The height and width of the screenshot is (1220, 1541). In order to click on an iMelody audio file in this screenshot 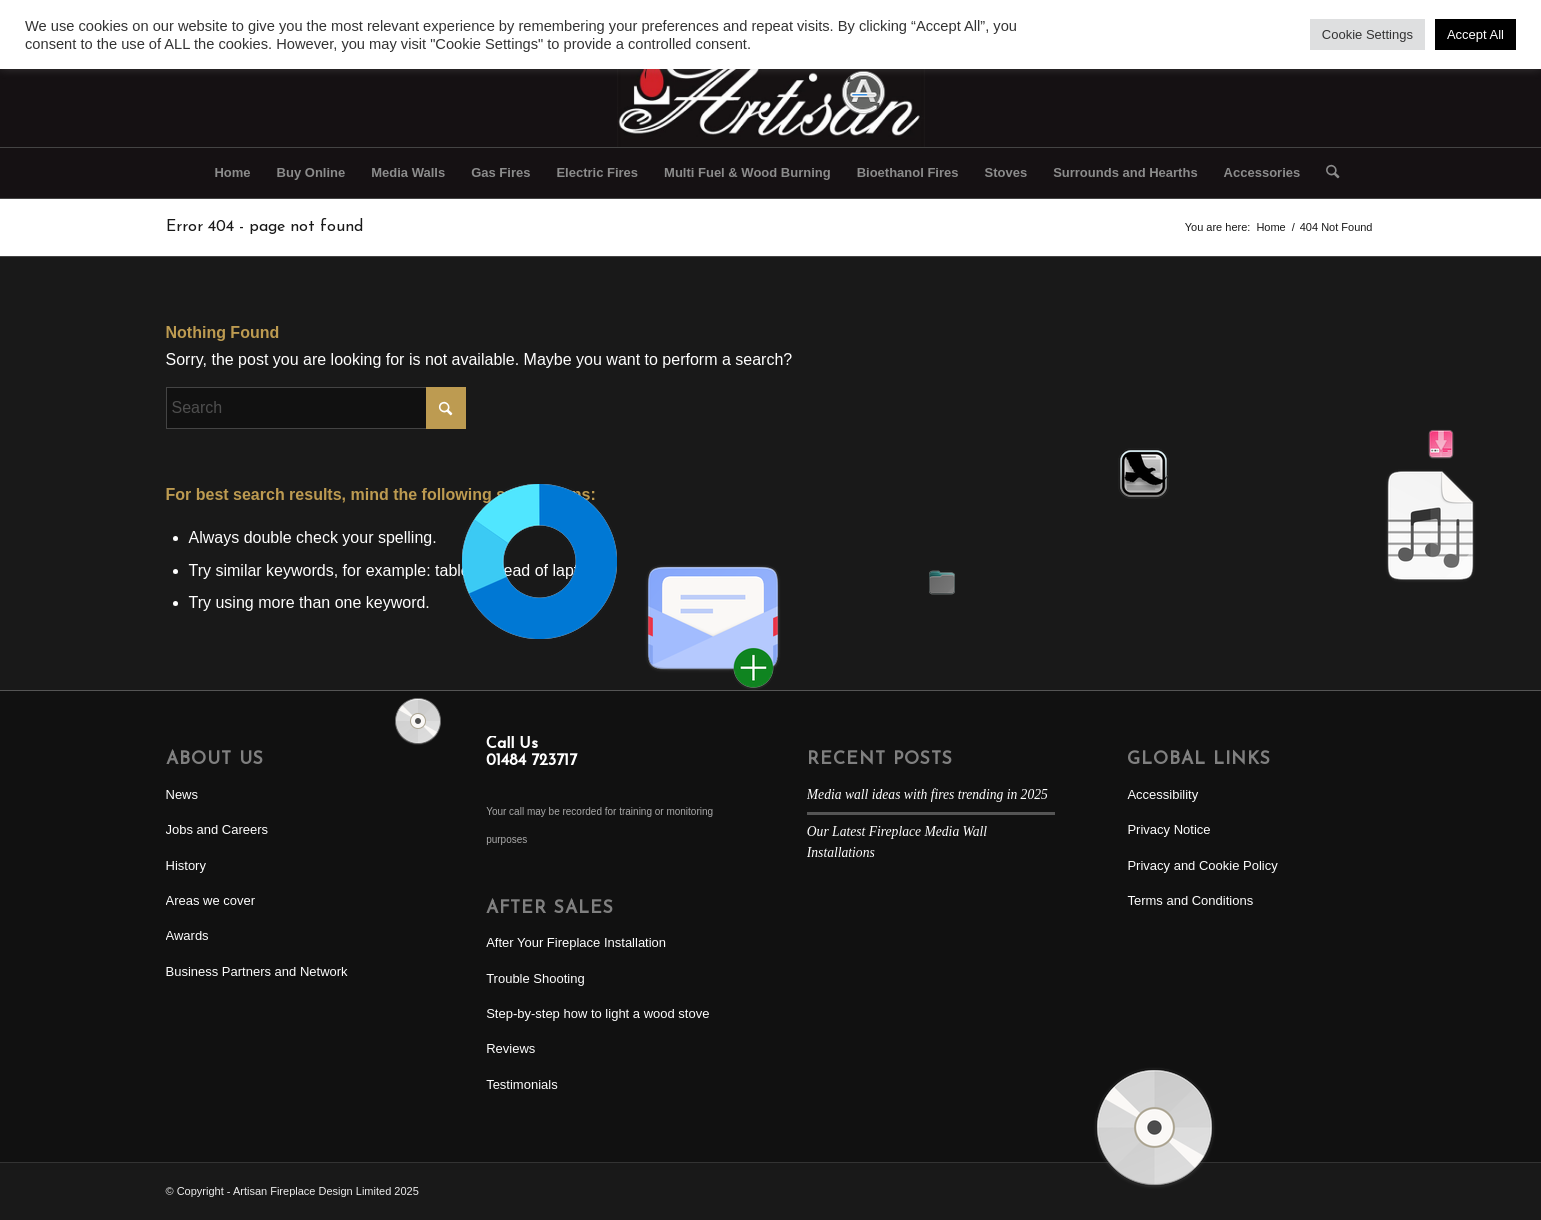, I will do `click(1430, 525)`.